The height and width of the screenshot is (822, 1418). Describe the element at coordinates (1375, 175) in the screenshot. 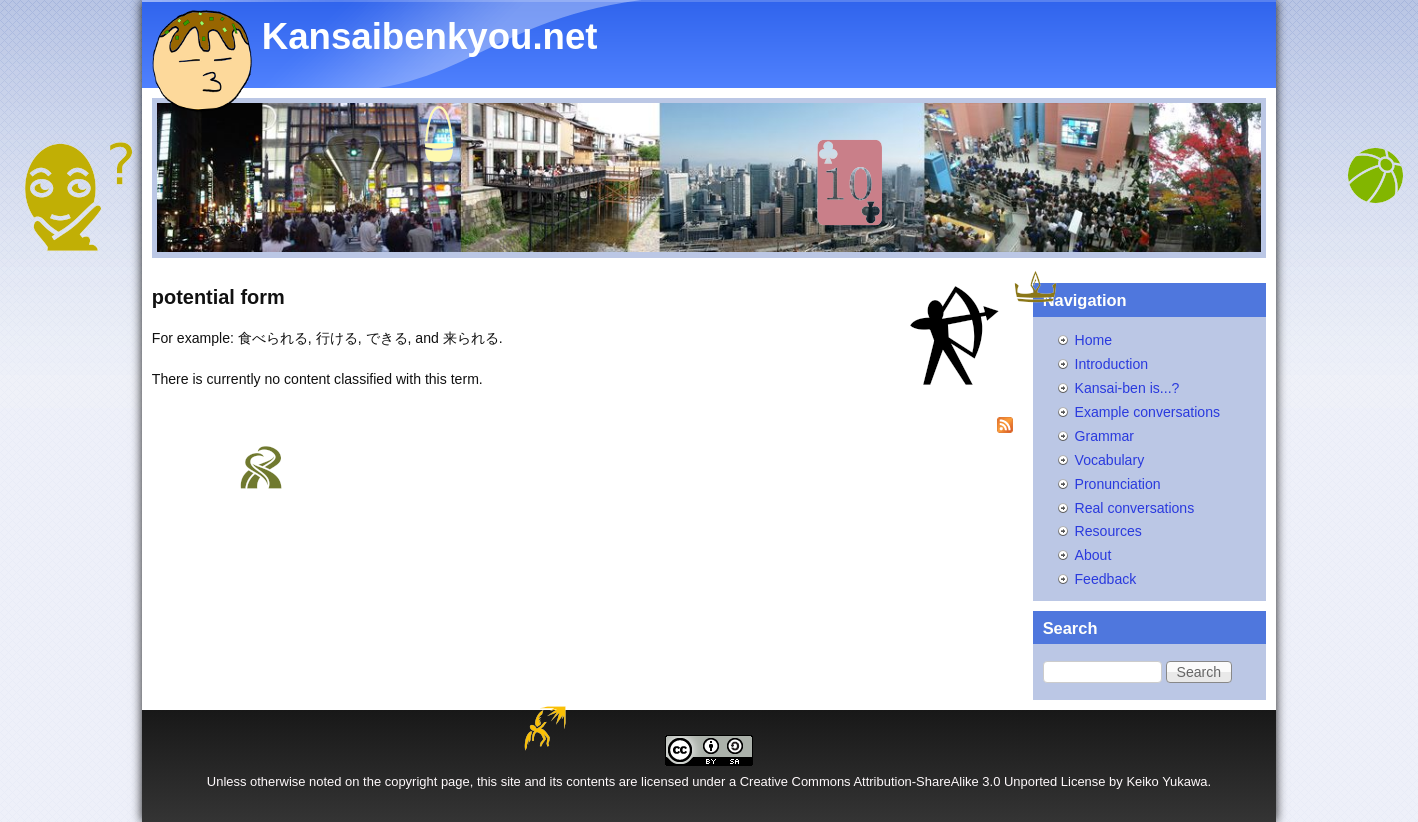

I see `access beach or summer-themed games` at that location.